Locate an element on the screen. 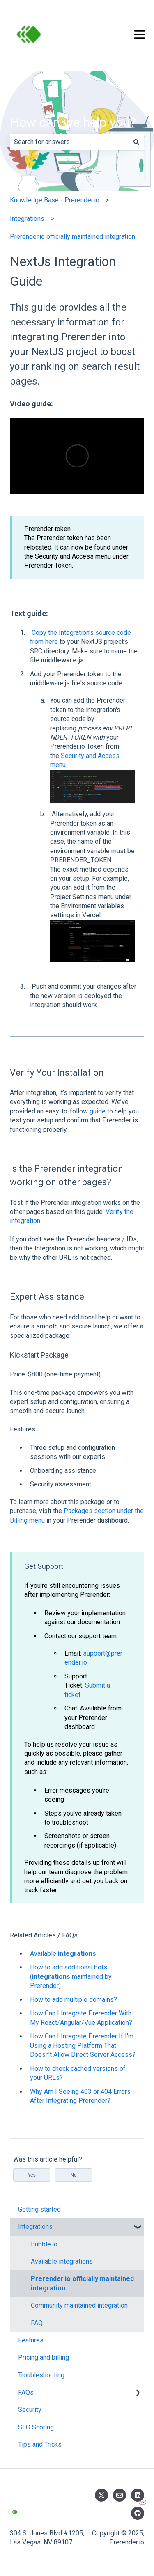 Image resolution: width=154 pixels, height=2576 pixels. enable auto-flash mode for camera is located at coordinates (126, 1459).